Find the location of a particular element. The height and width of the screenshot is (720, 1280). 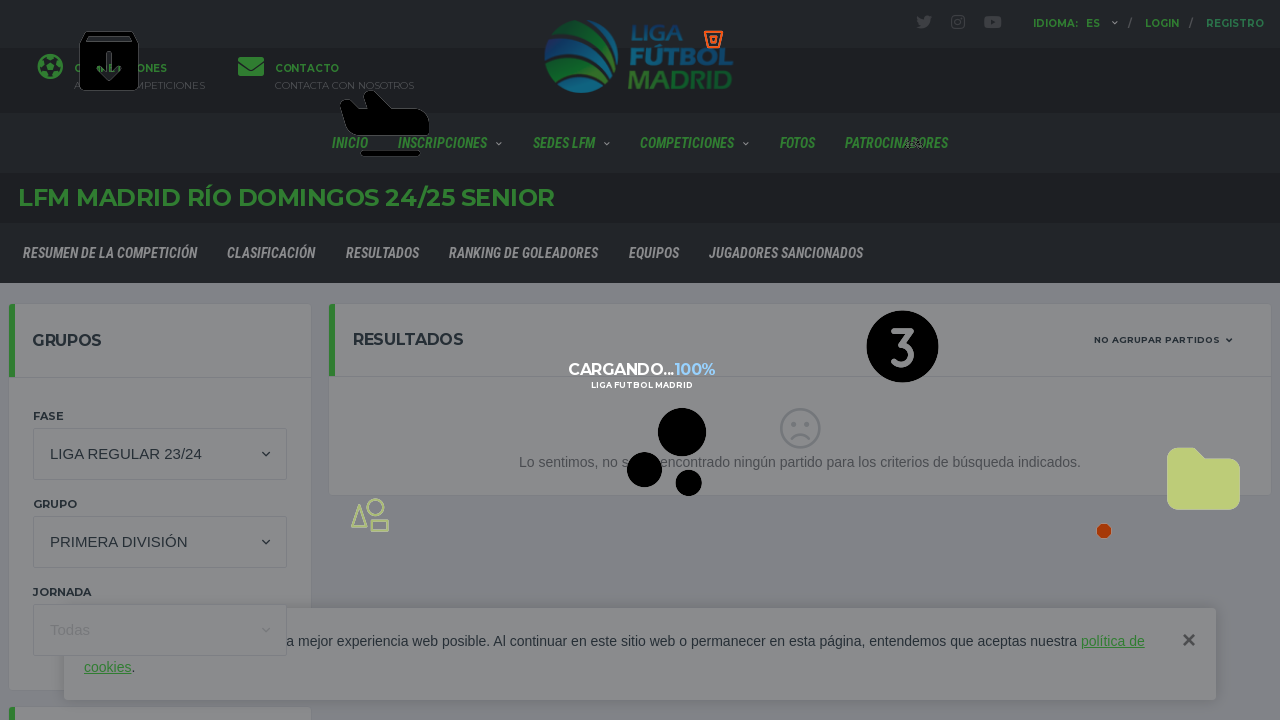

open Bitbucket repository is located at coordinates (713, 39).